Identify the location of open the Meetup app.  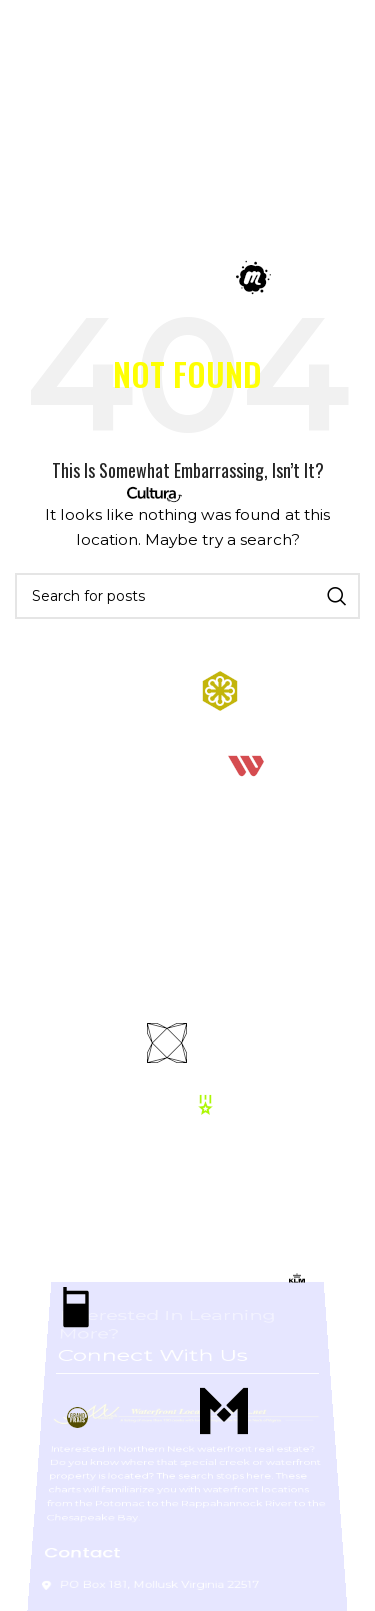
(253, 277).